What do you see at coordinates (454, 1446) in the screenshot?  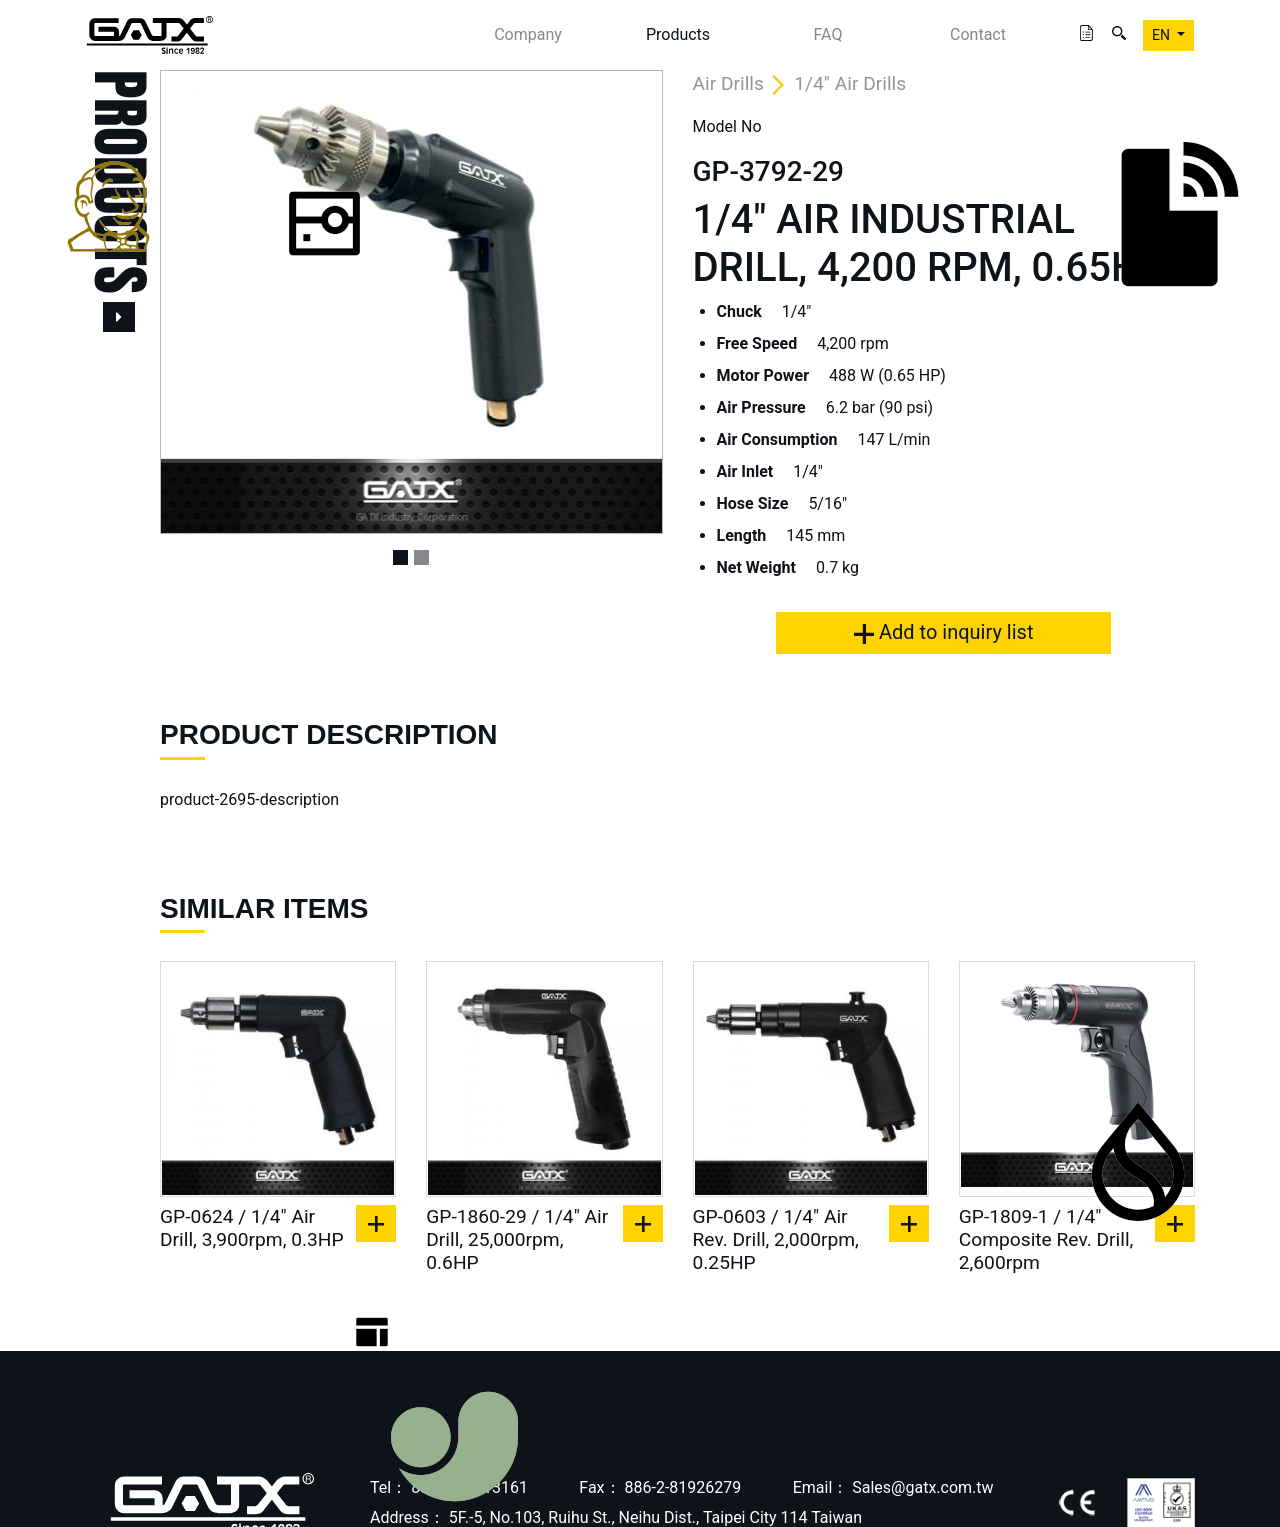 I see `ultralytics company logo` at bounding box center [454, 1446].